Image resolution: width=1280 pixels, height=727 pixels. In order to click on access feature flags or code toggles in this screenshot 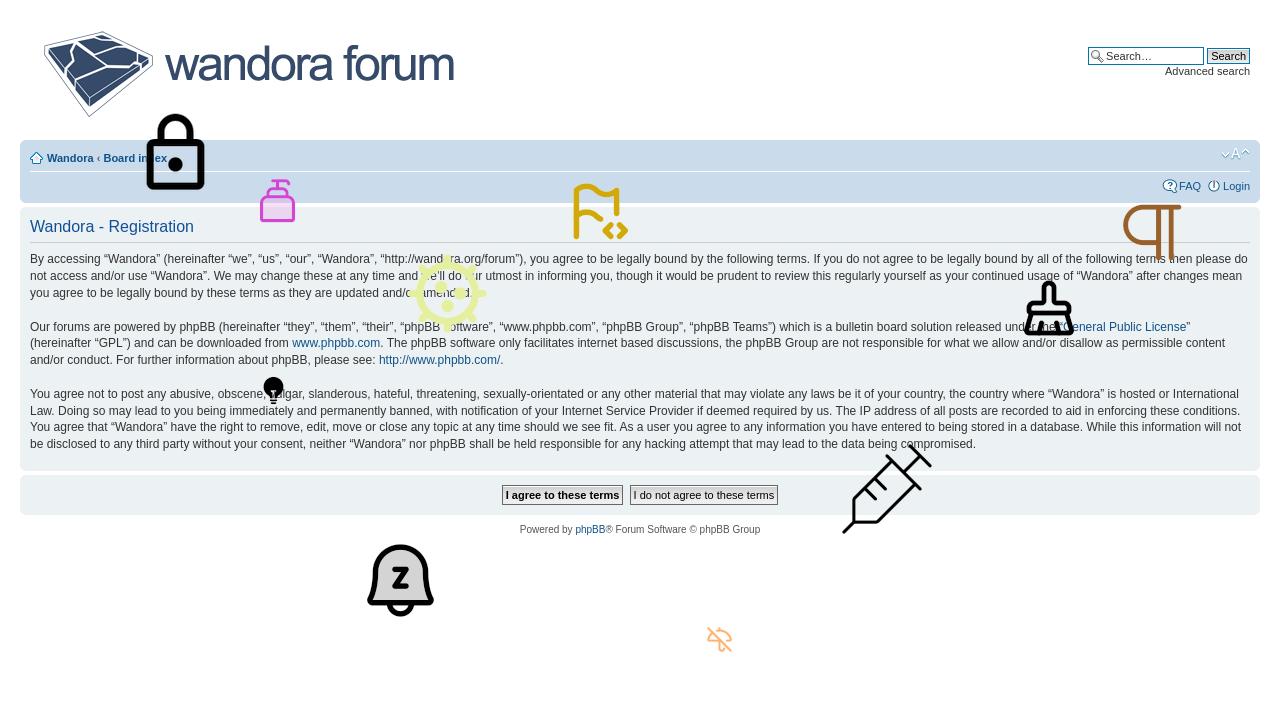, I will do `click(596, 210)`.